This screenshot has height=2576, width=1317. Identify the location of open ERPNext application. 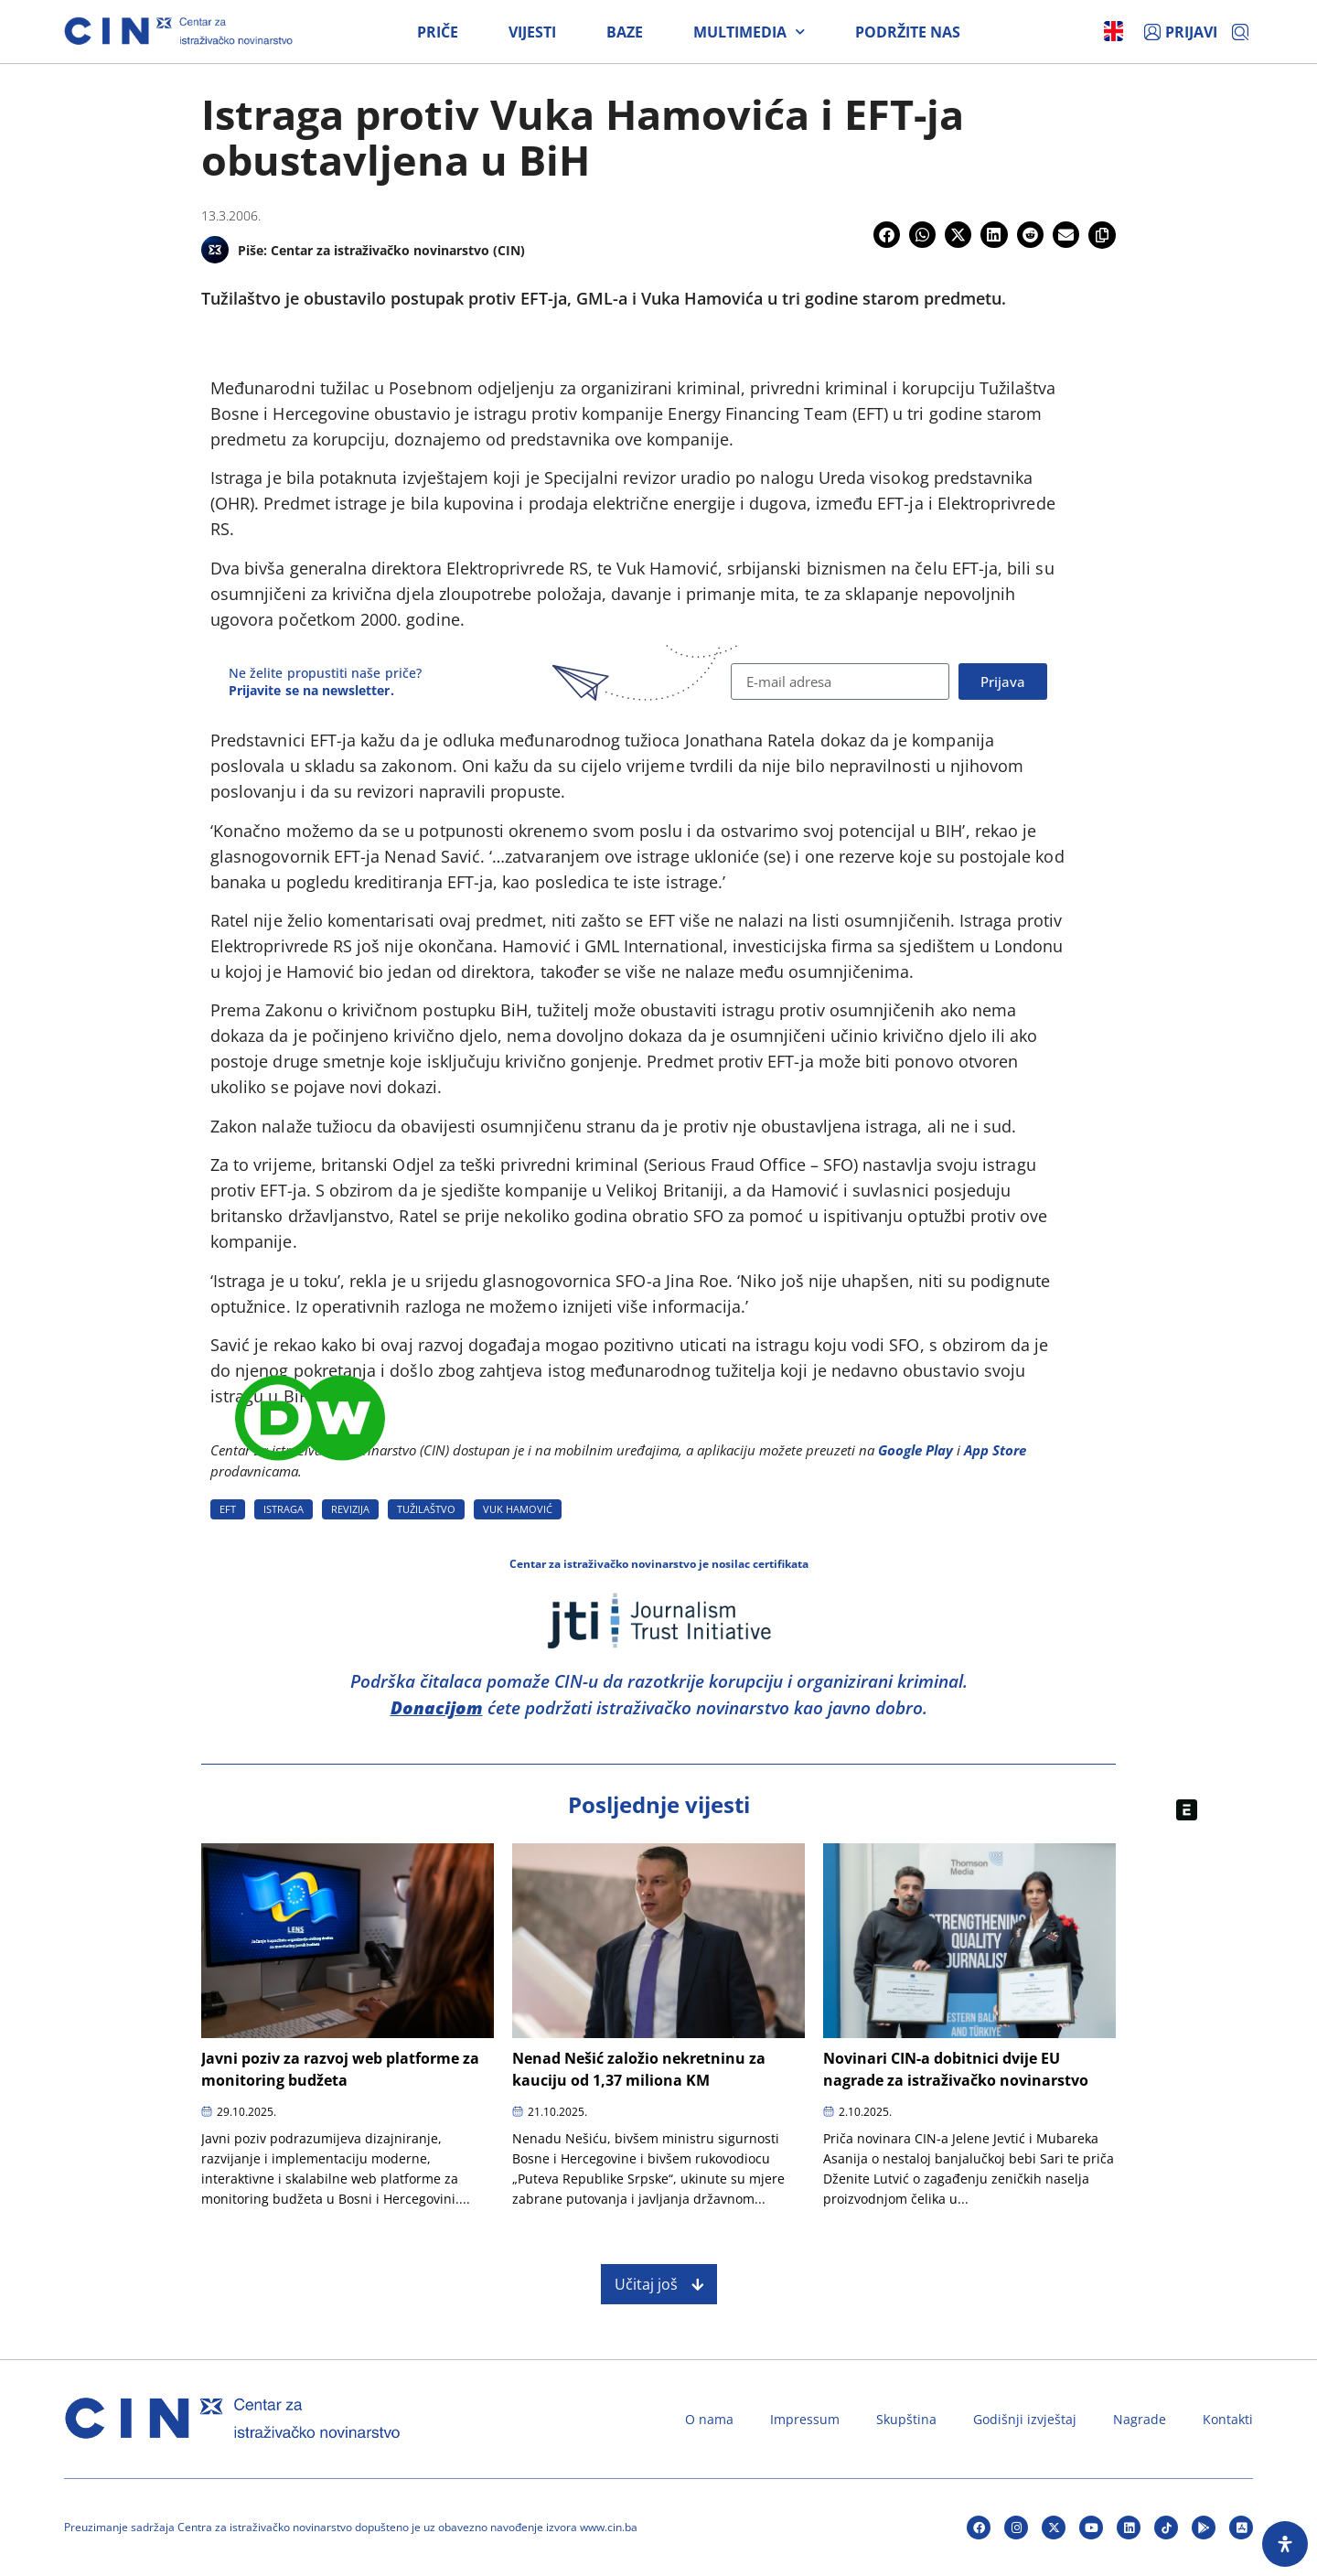
(1186, 1809).